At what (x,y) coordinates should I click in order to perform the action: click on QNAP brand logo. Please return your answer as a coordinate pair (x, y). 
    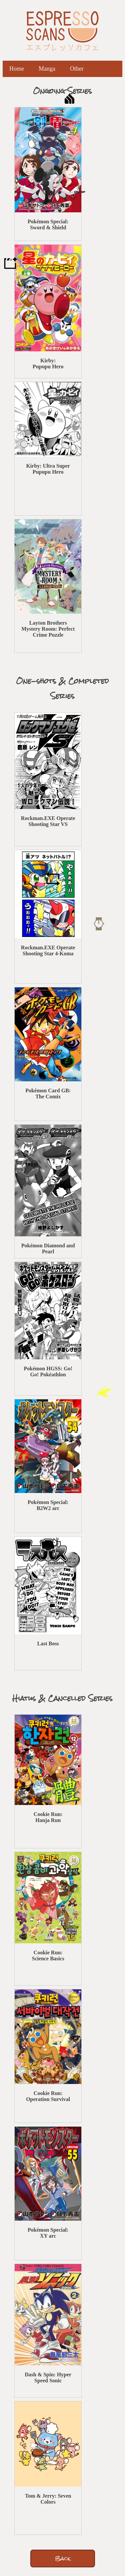
    Looking at the image, I should click on (80, 192).